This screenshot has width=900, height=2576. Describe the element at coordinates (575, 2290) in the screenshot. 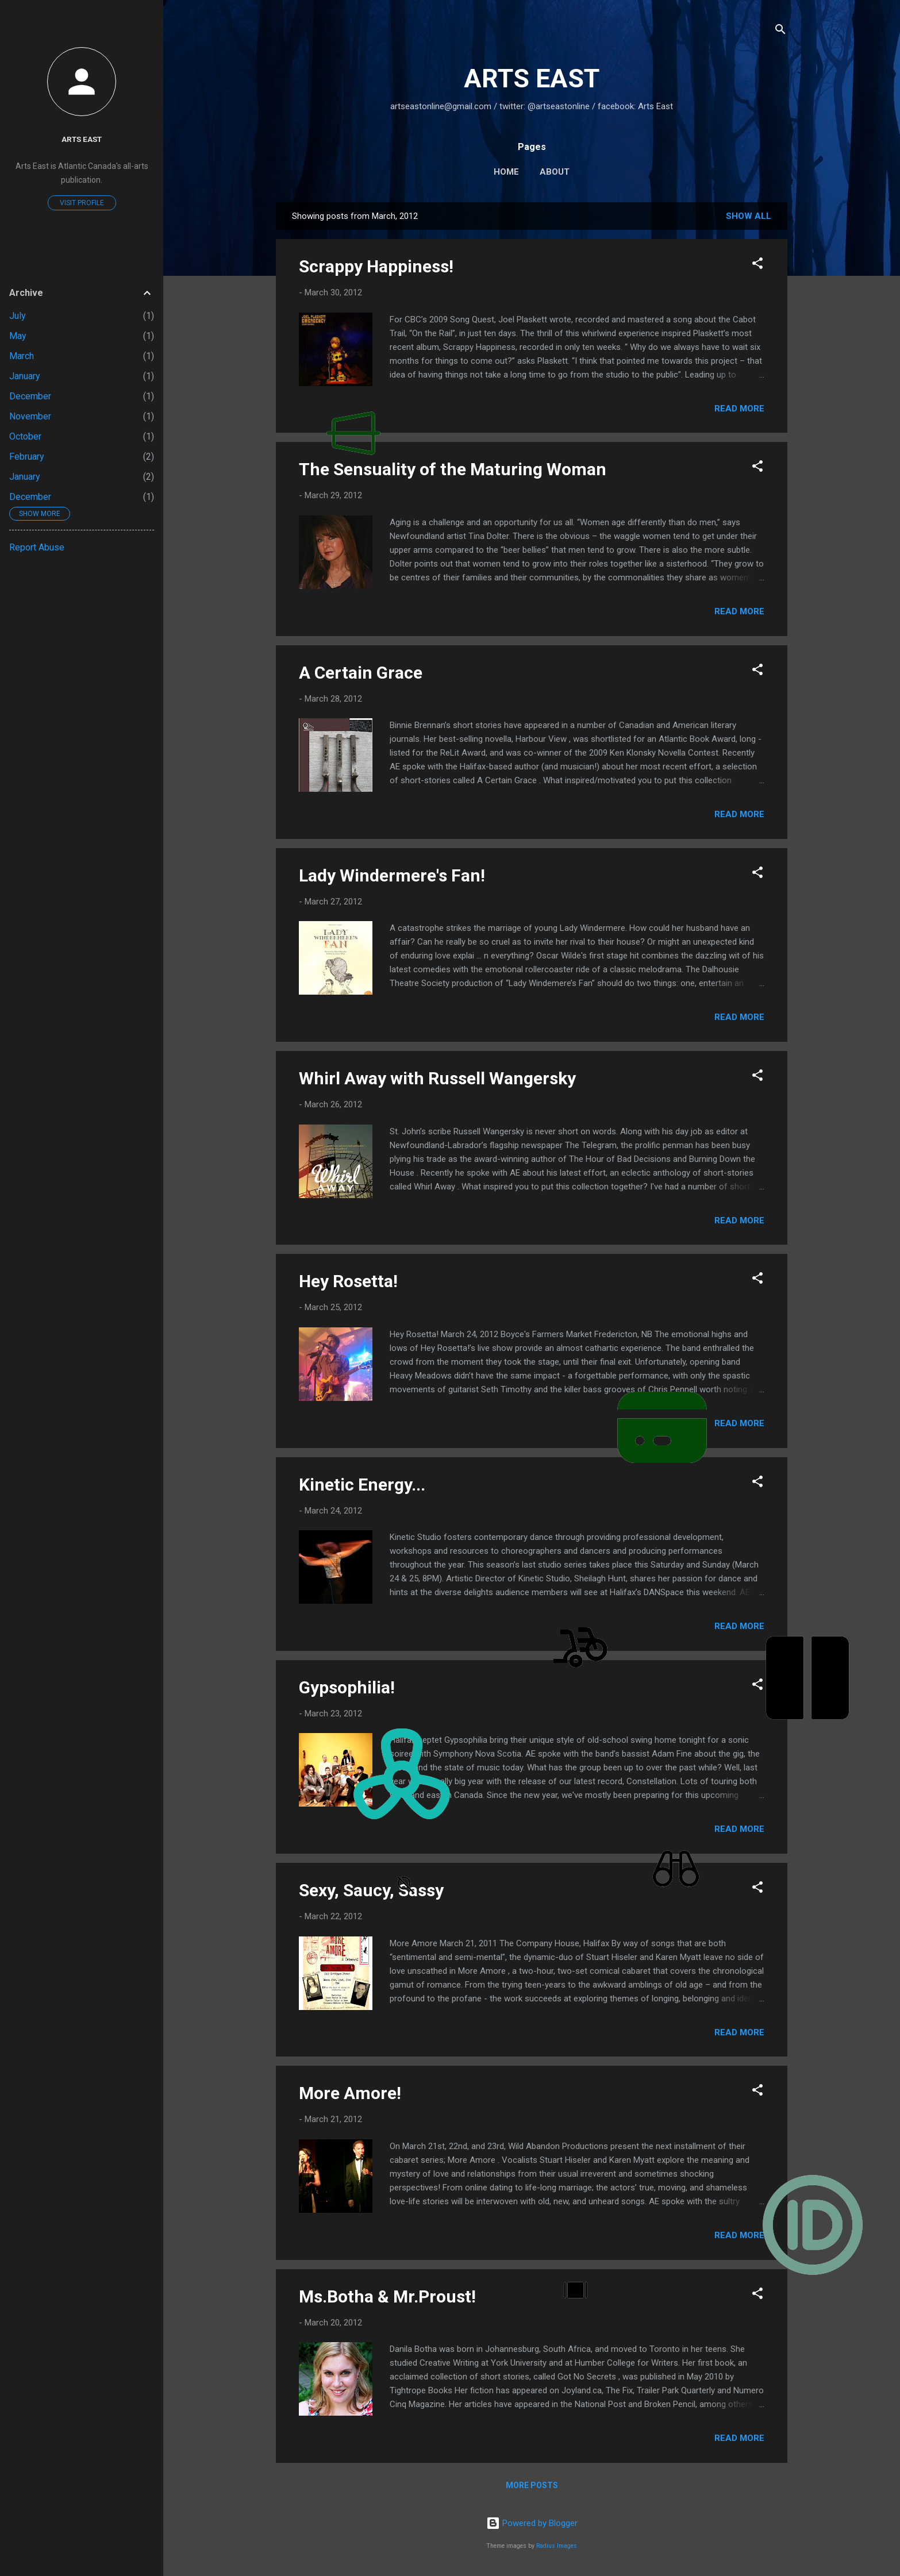

I see `start a slideshow presentation` at that location.